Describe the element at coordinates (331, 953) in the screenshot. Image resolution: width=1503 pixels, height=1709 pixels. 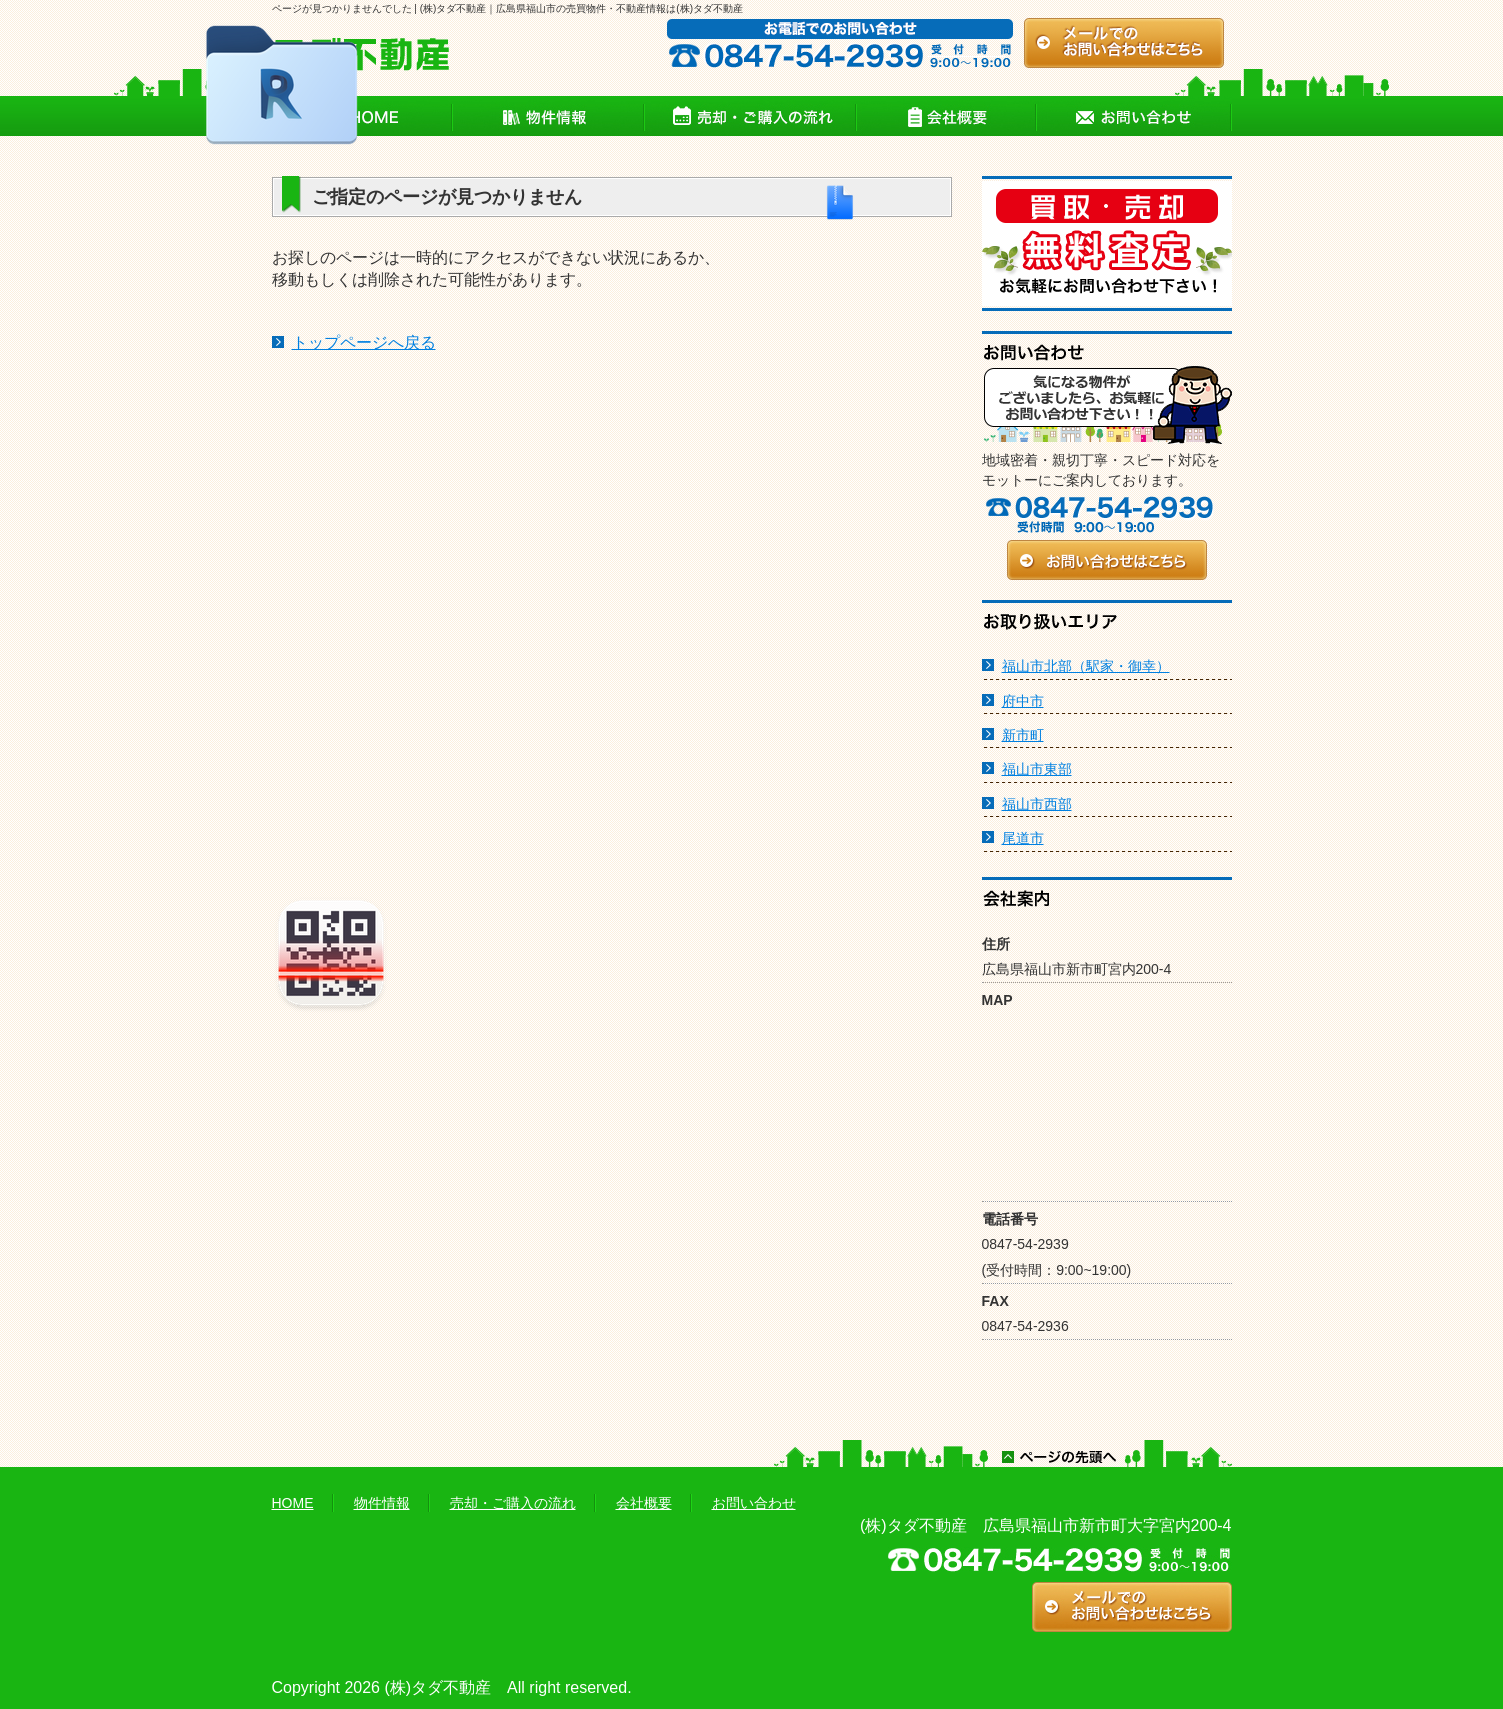
I see `open QR code scanner app` at that location.